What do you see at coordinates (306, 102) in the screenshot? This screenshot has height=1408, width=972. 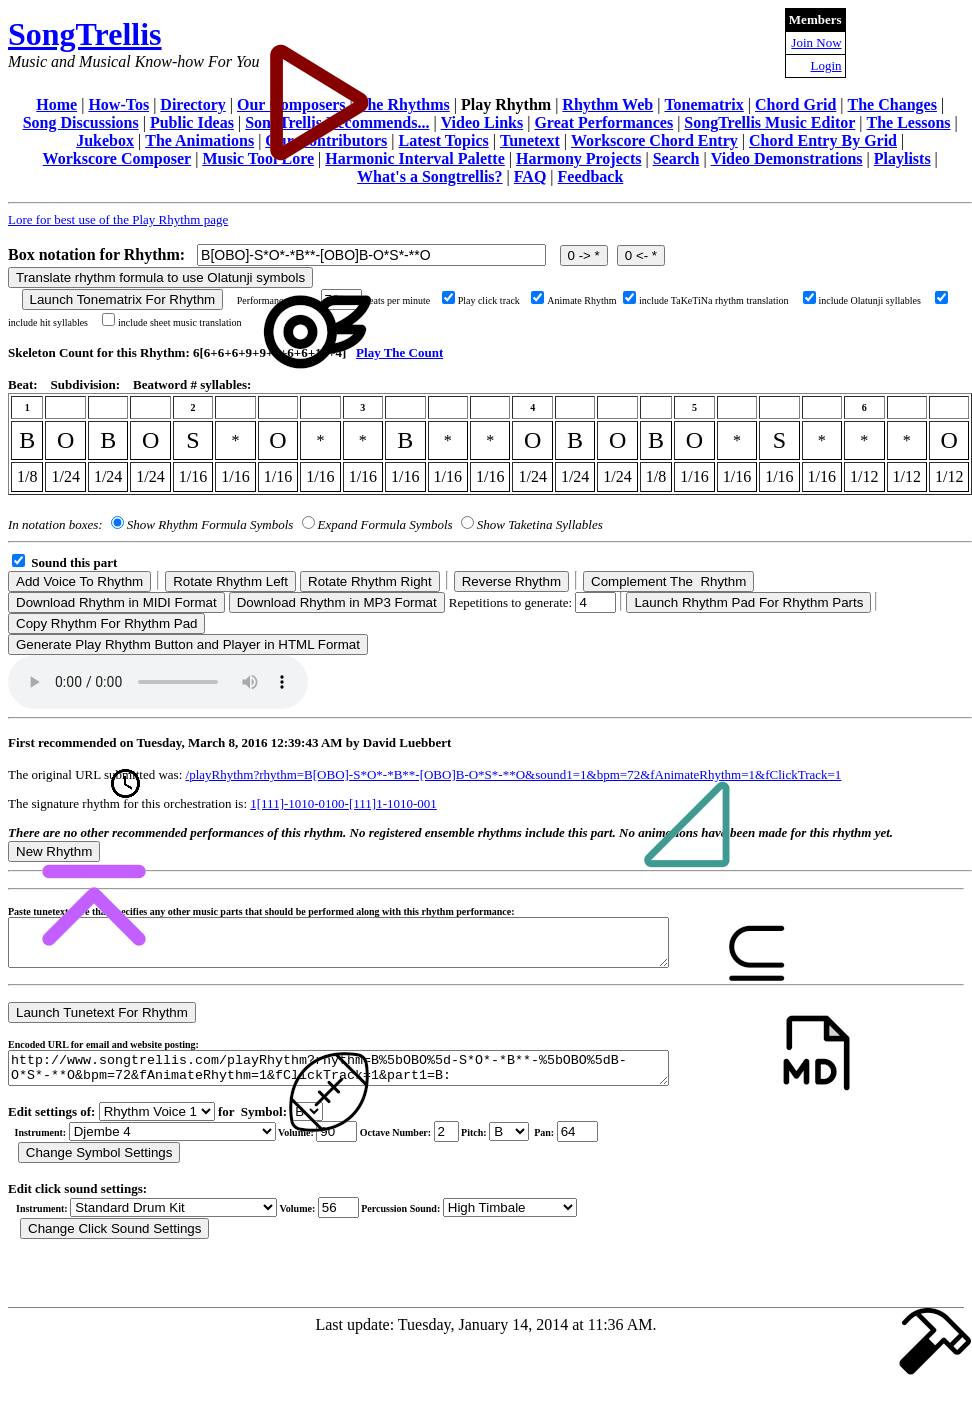 I see `play media or start video` at bounding box center [306, 102].